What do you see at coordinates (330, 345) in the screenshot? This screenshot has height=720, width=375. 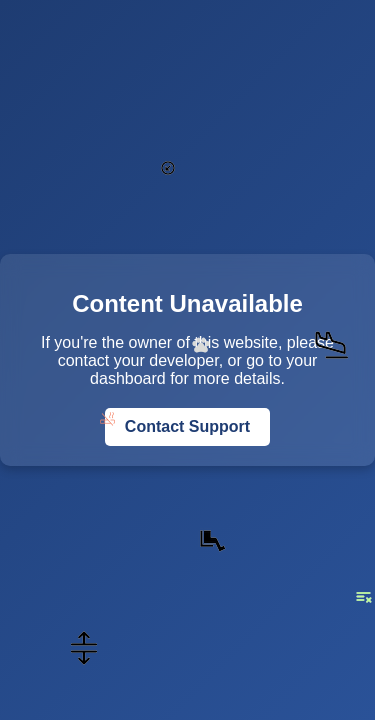 I see `indicates flight arrival or landing status` at bounding box center [330, 345].